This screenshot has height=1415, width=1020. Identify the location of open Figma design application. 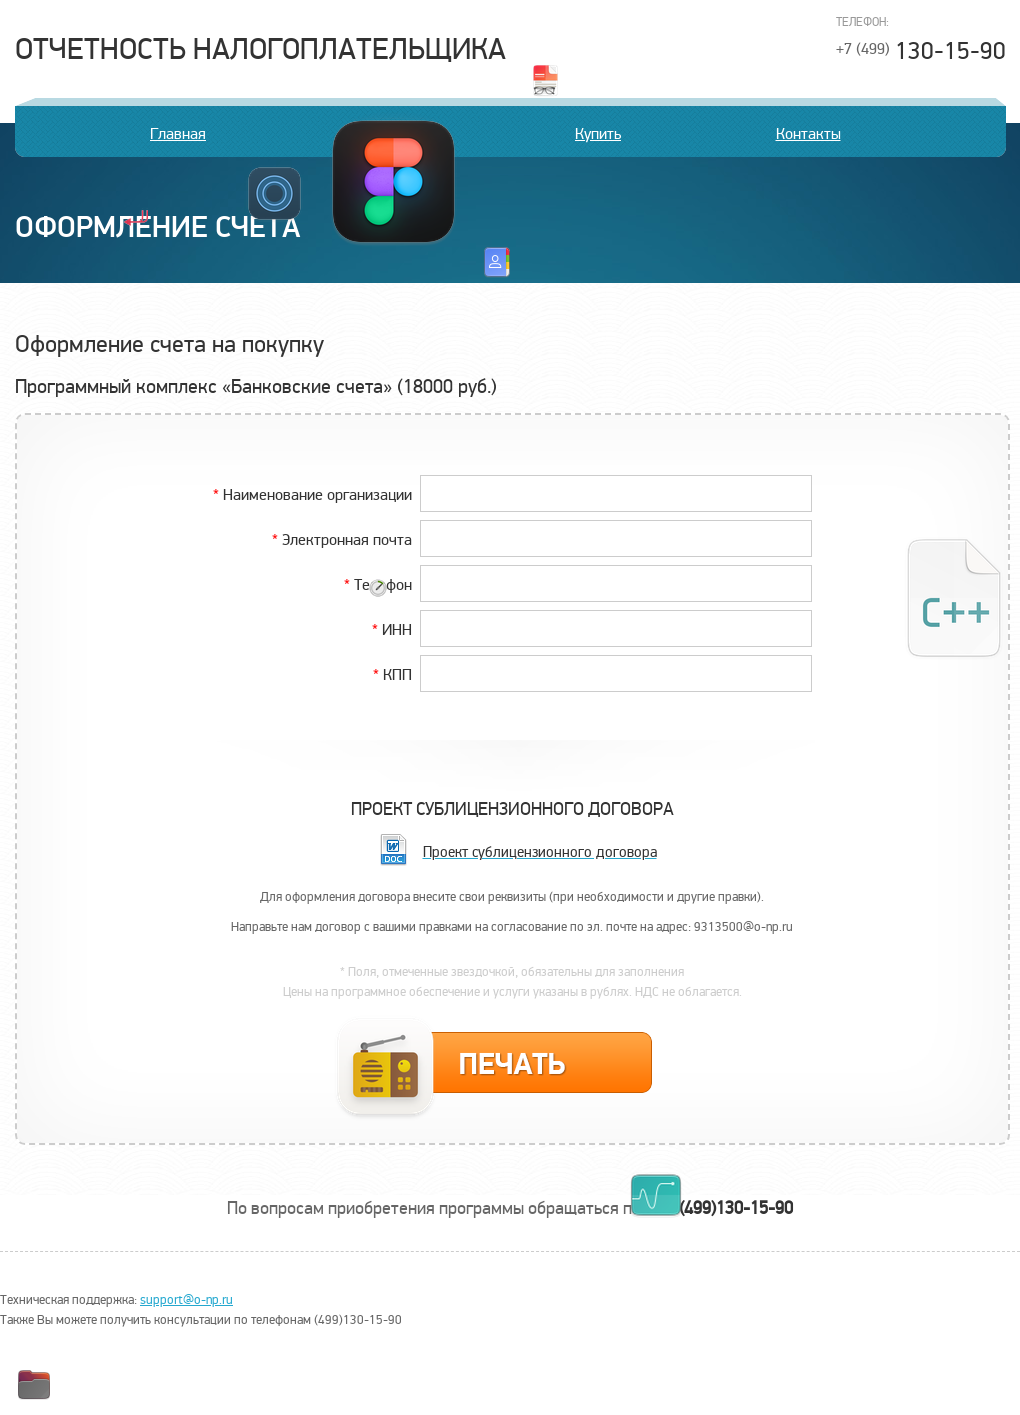
(393, 181).